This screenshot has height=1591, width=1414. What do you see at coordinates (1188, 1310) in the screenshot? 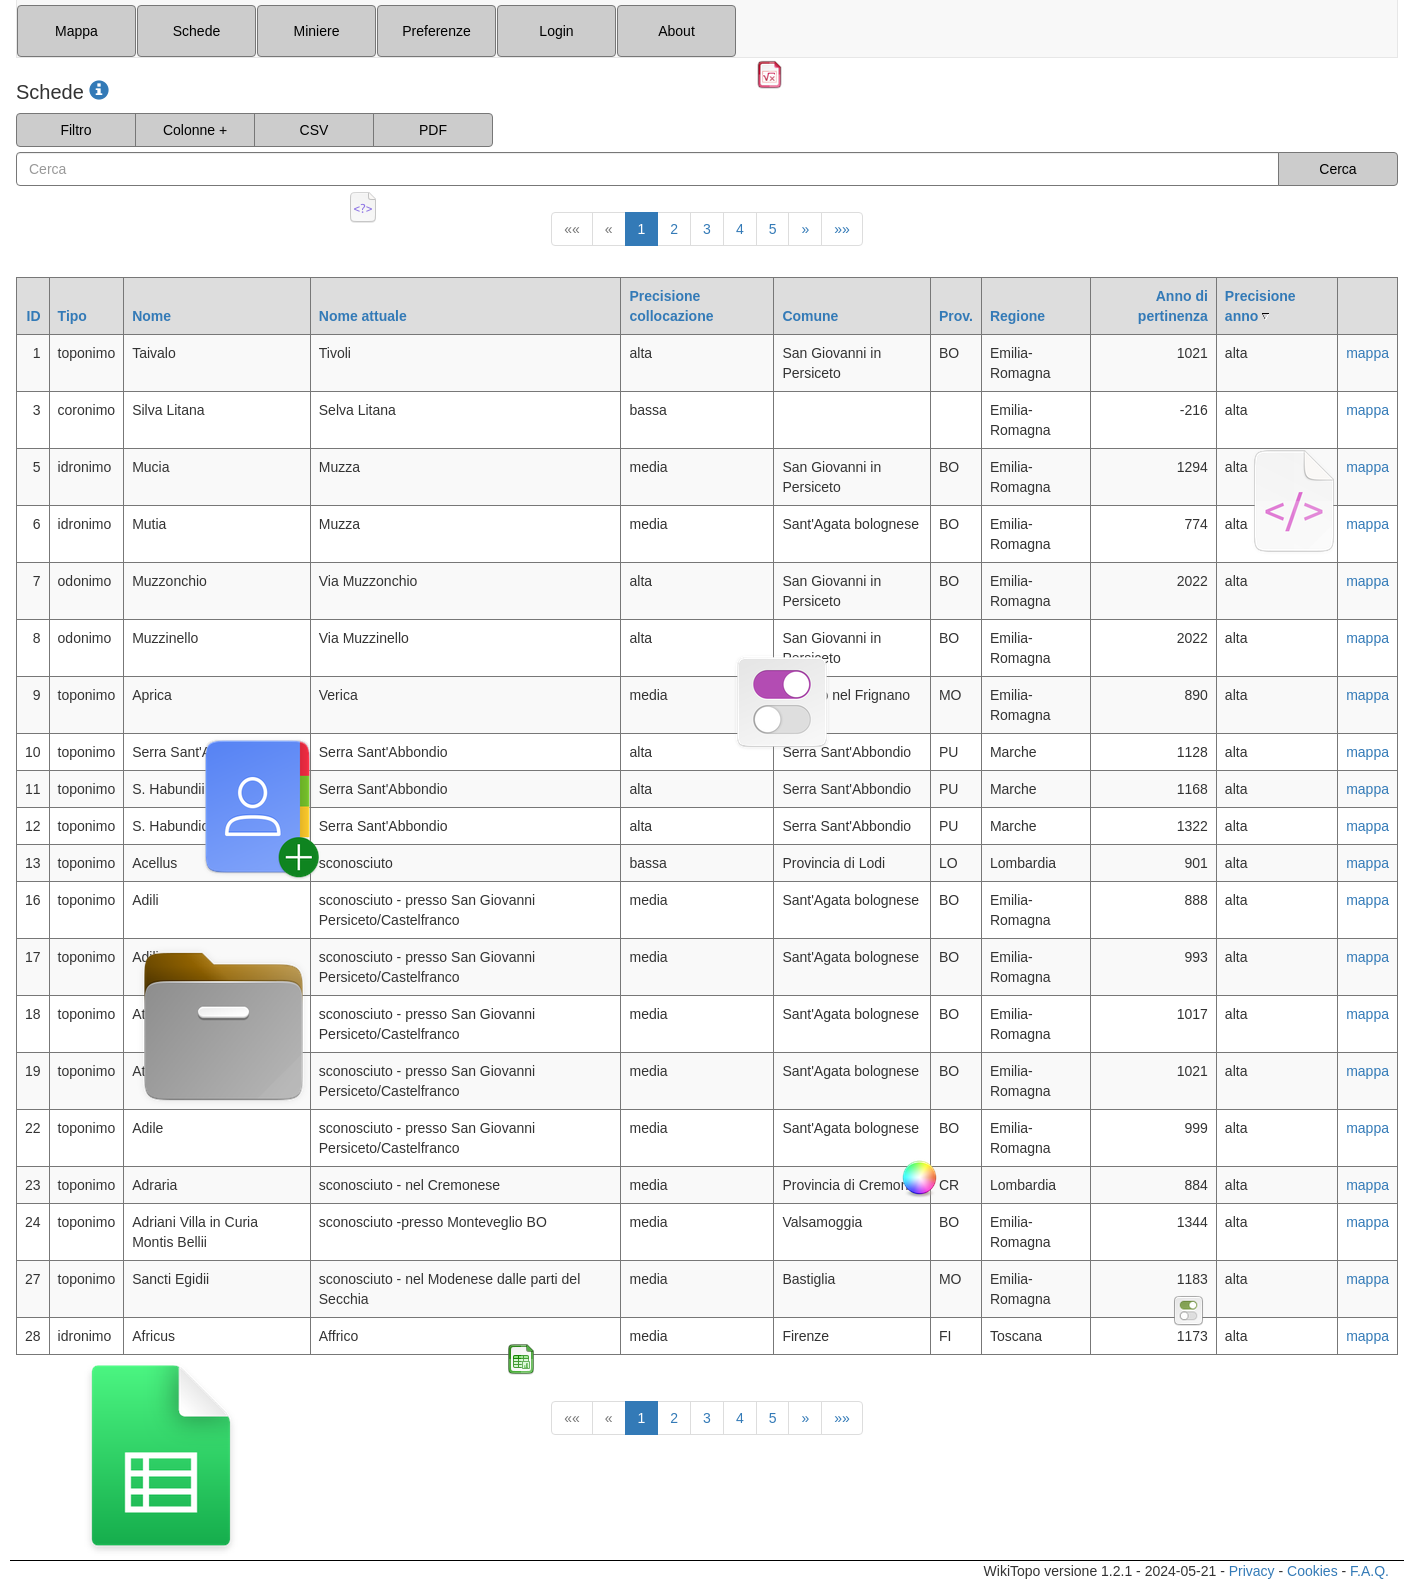
I see `open unity tweak tool settings` at bounding box center [1188, 1310].